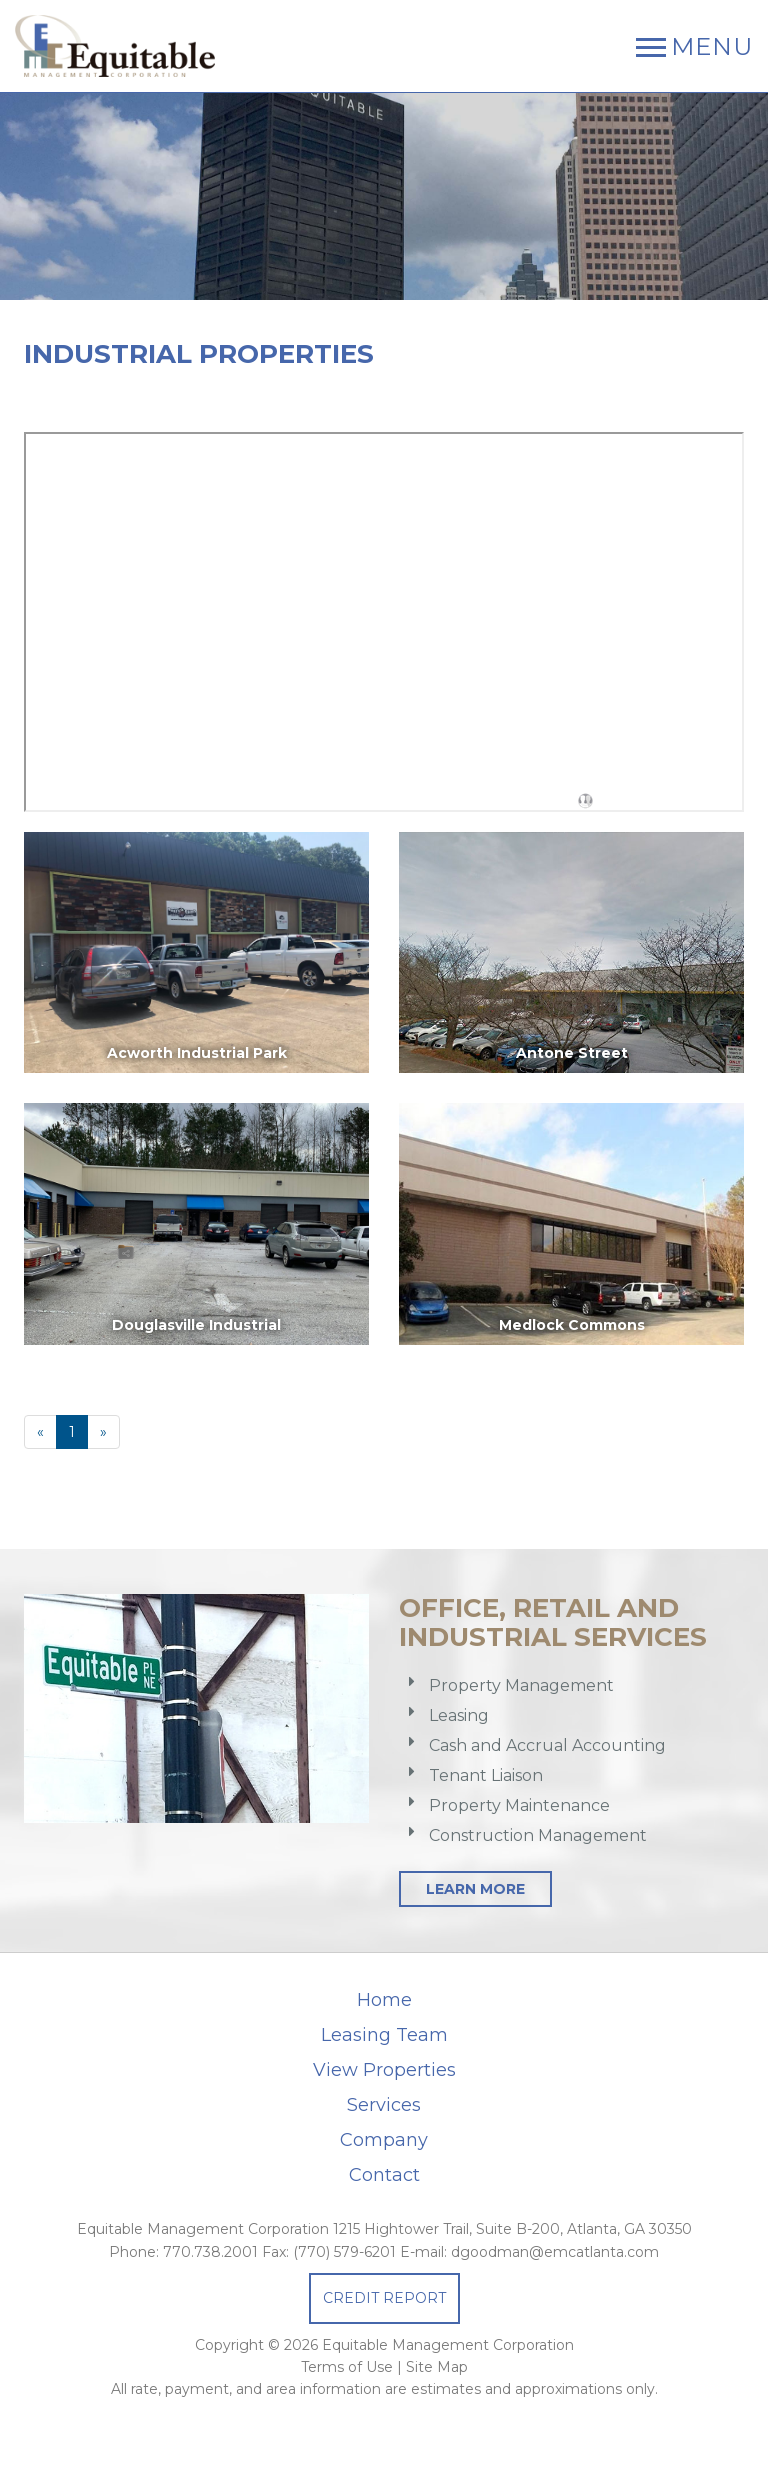  What do you see at coordinates (585, 800) in the screenshot?
I see `manage user groups` at bounding box center [585, 800].